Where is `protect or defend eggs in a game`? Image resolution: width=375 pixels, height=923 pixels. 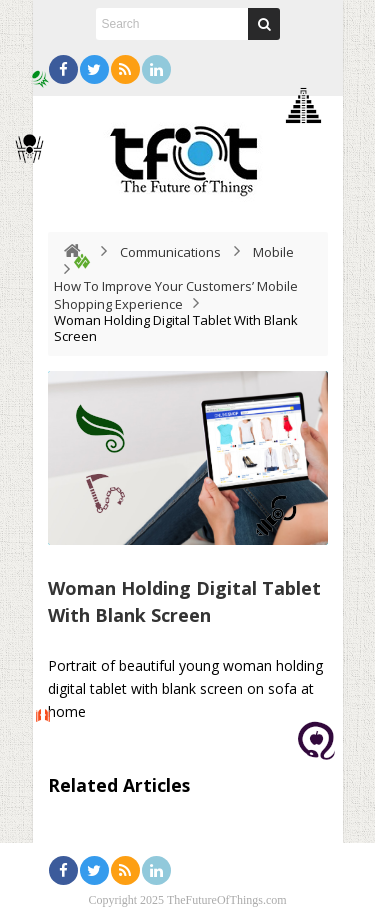
protect or defend eggs in a game is located at coordinates (40, 79).